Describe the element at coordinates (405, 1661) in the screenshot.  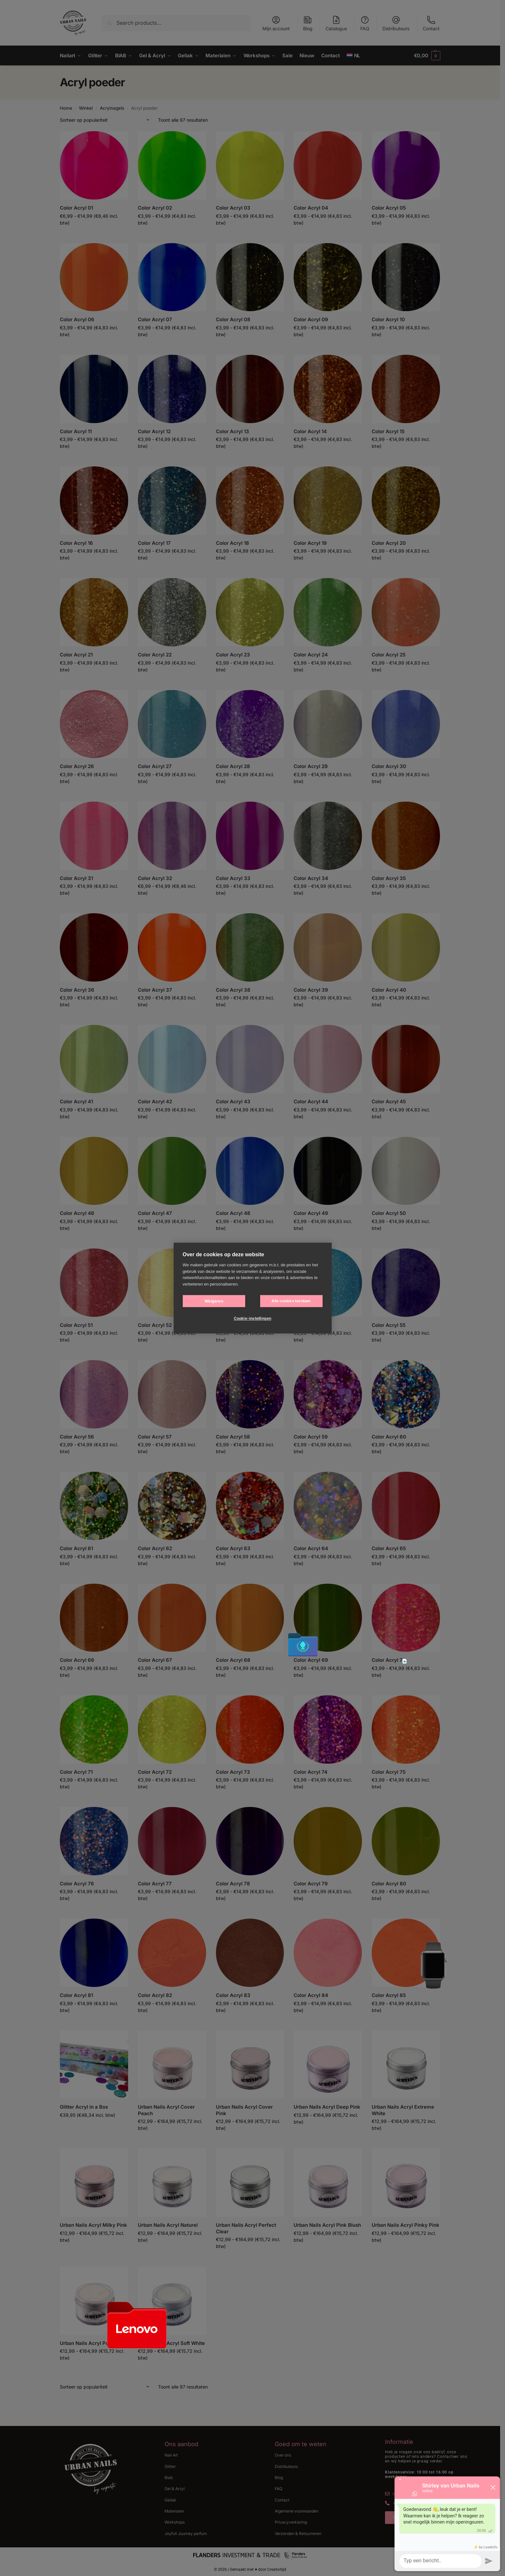
I see `a dart programming language source file` at that location.